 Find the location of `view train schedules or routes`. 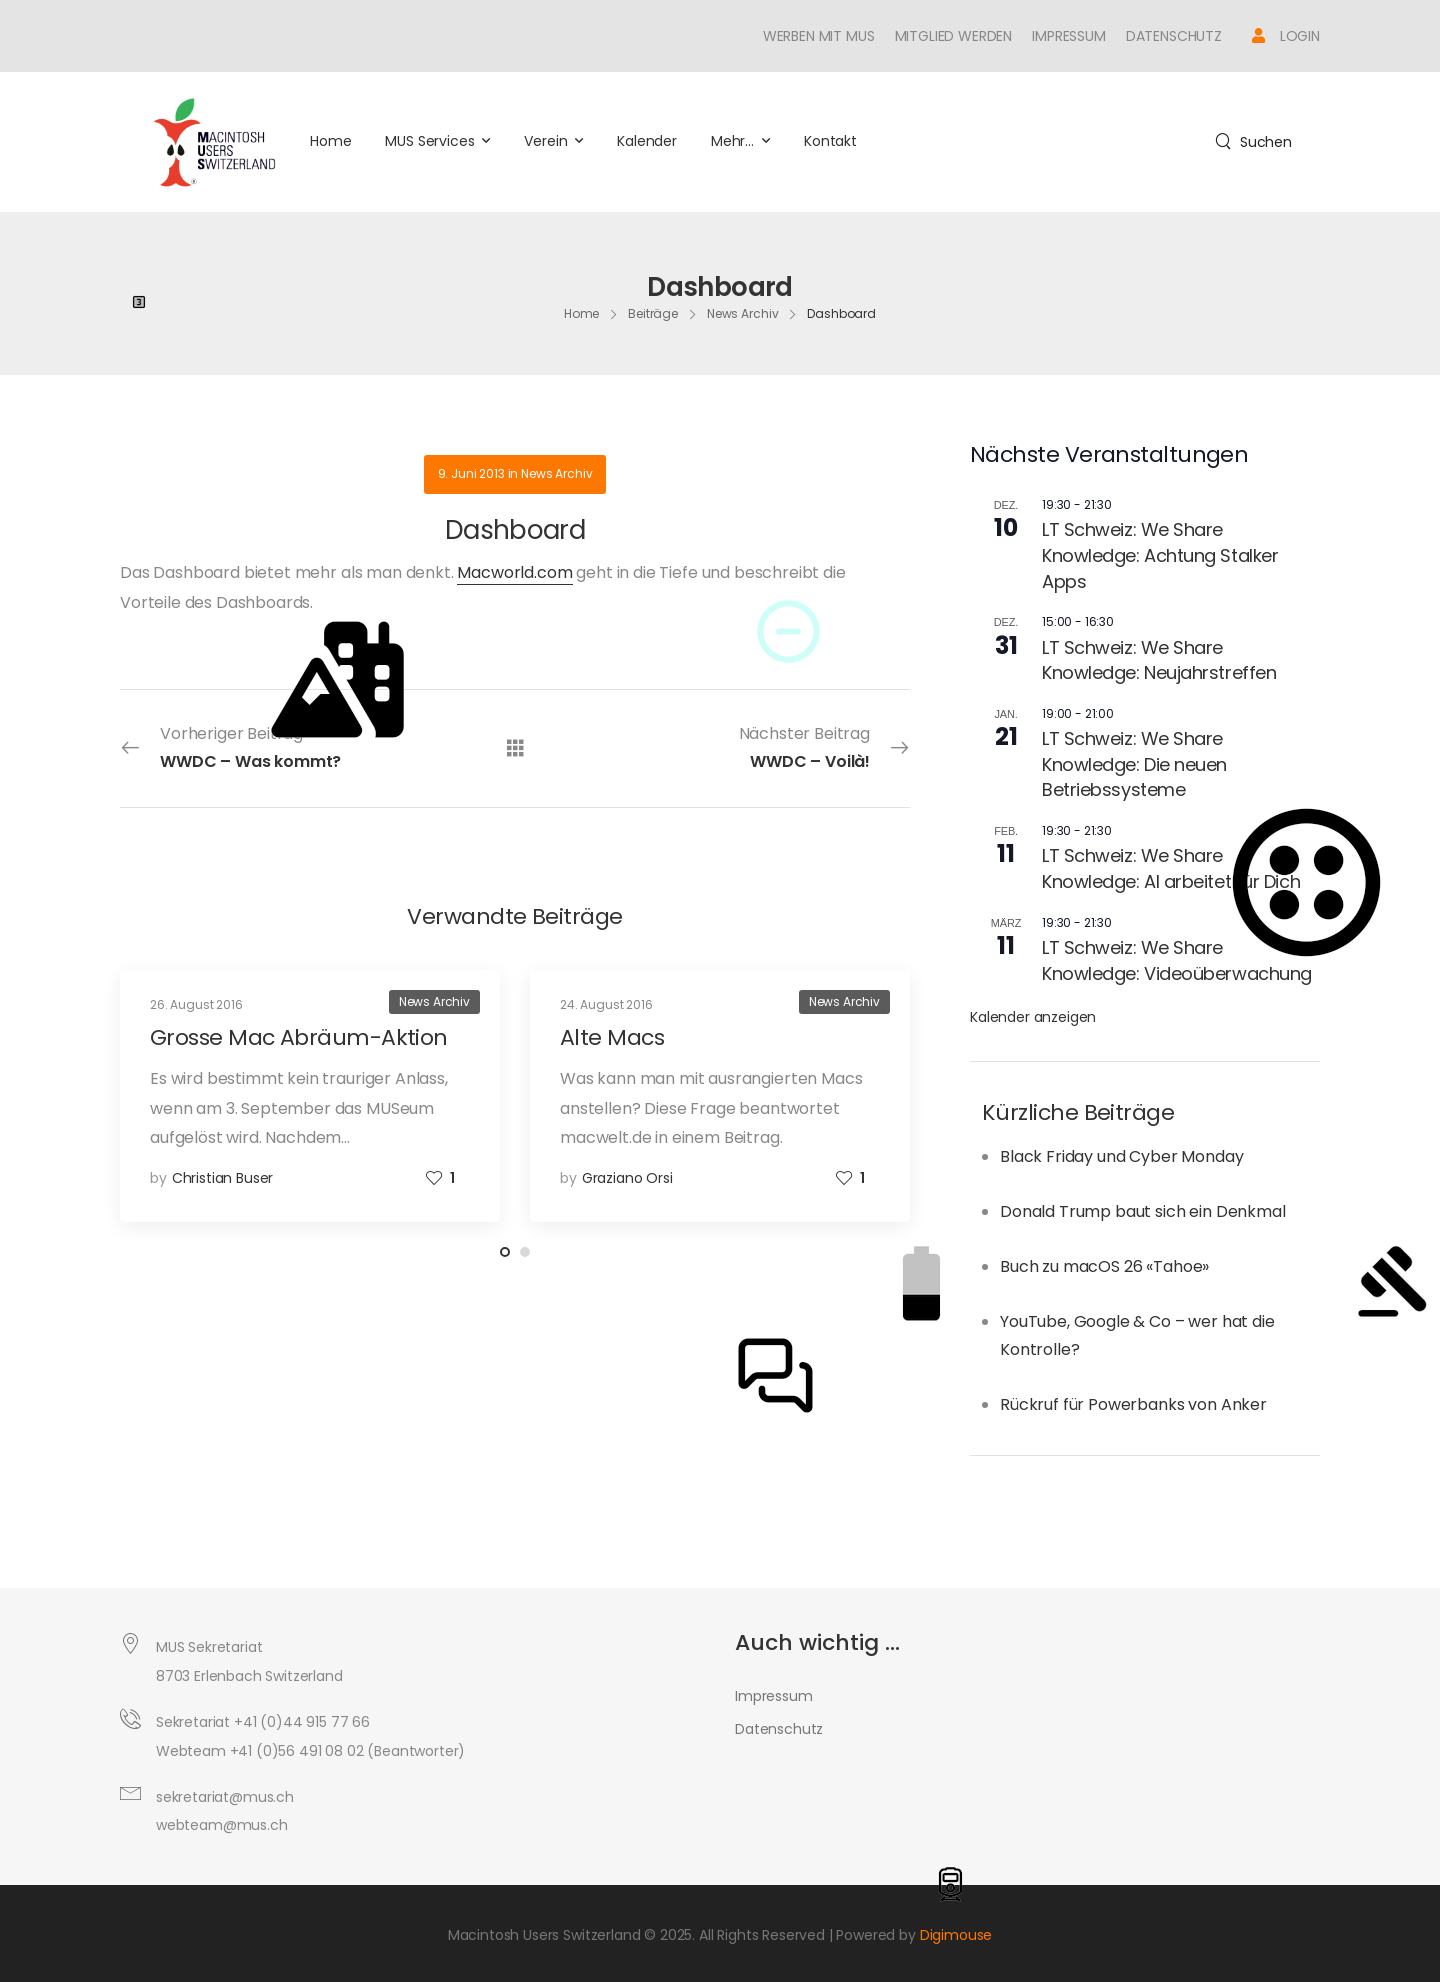

view train schedules or routes is located at coordinates (950, 1884).